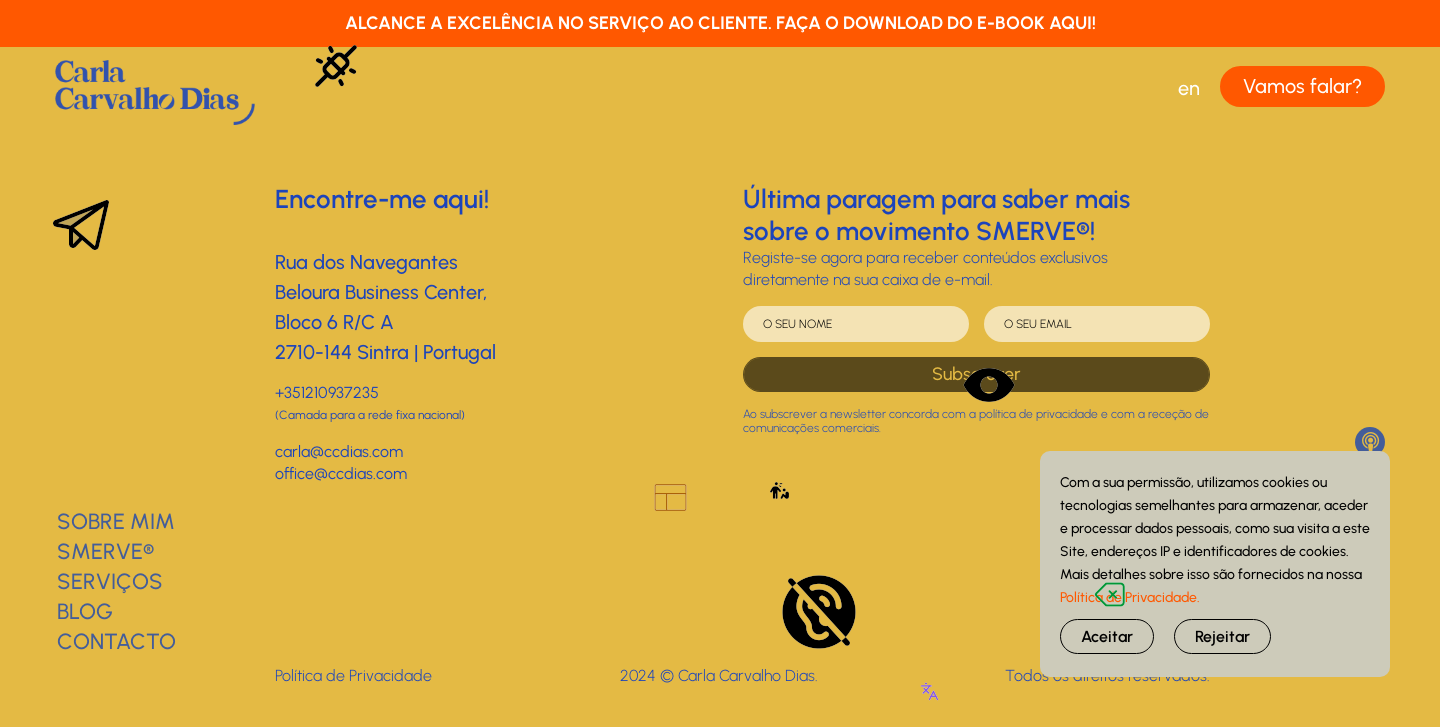 The width and height of the screenshot is (1440, 727). Describe the element at coordinates (819, 612) in the screenshot. I see `mute or disable hearing assistance features` at that location.